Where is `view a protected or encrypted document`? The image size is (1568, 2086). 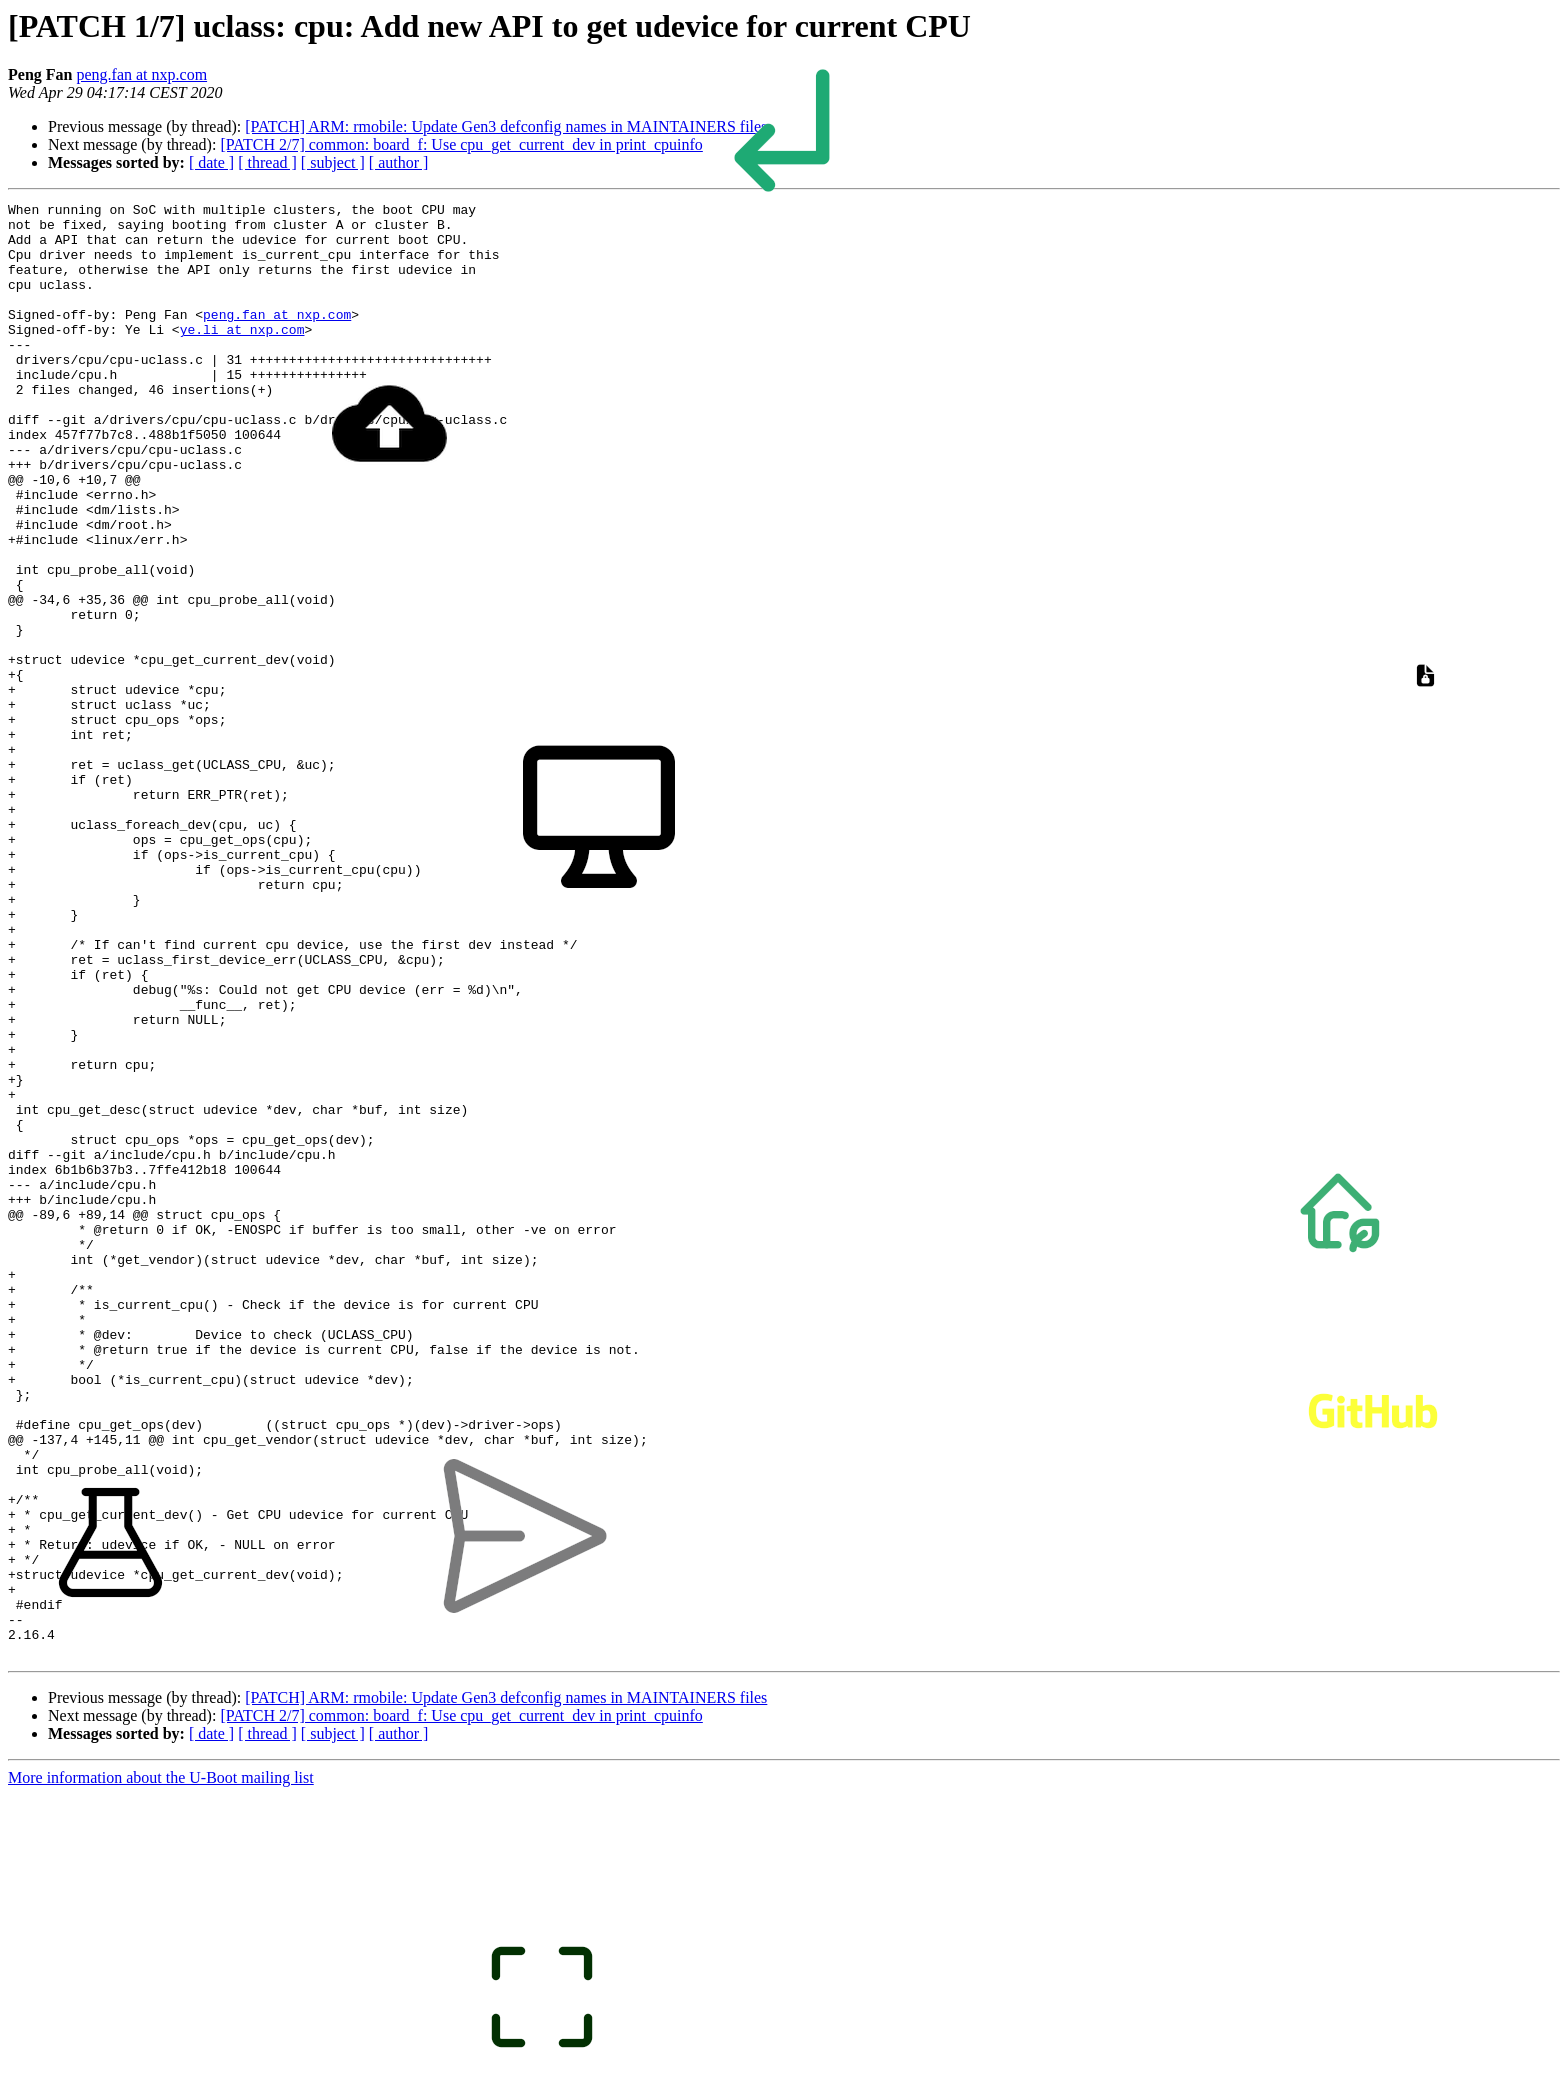 view a protected or encrypted document is located at coordinates (1425, 675).